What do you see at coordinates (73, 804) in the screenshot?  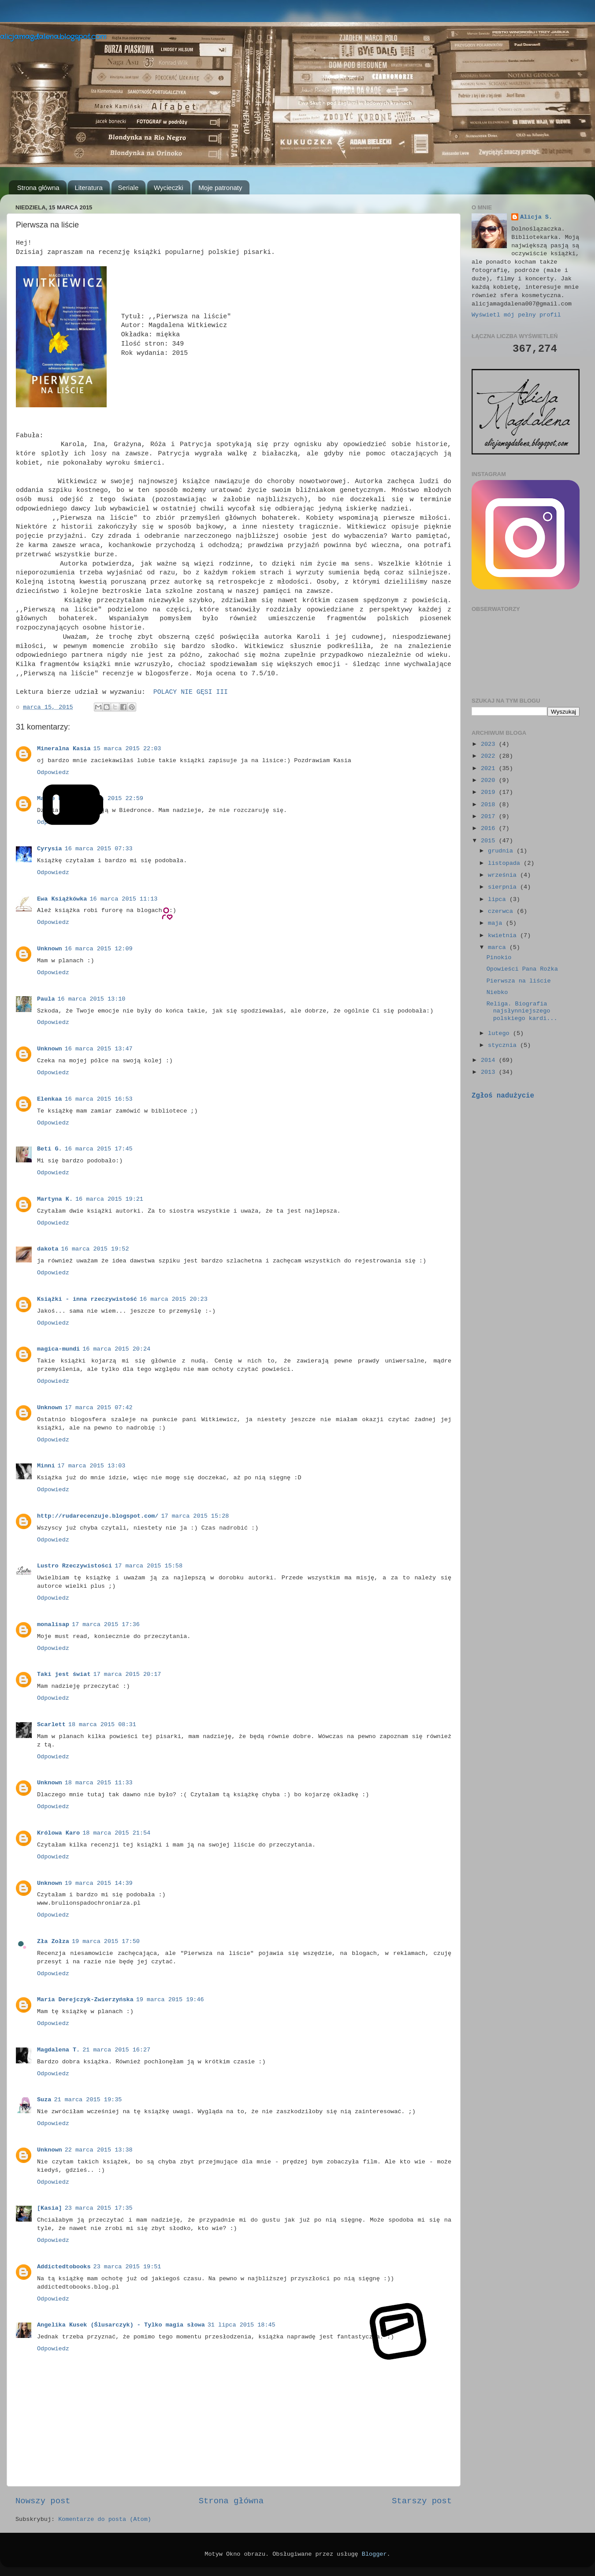 I see `indicates low battery level` at bounding box center [73, 804].